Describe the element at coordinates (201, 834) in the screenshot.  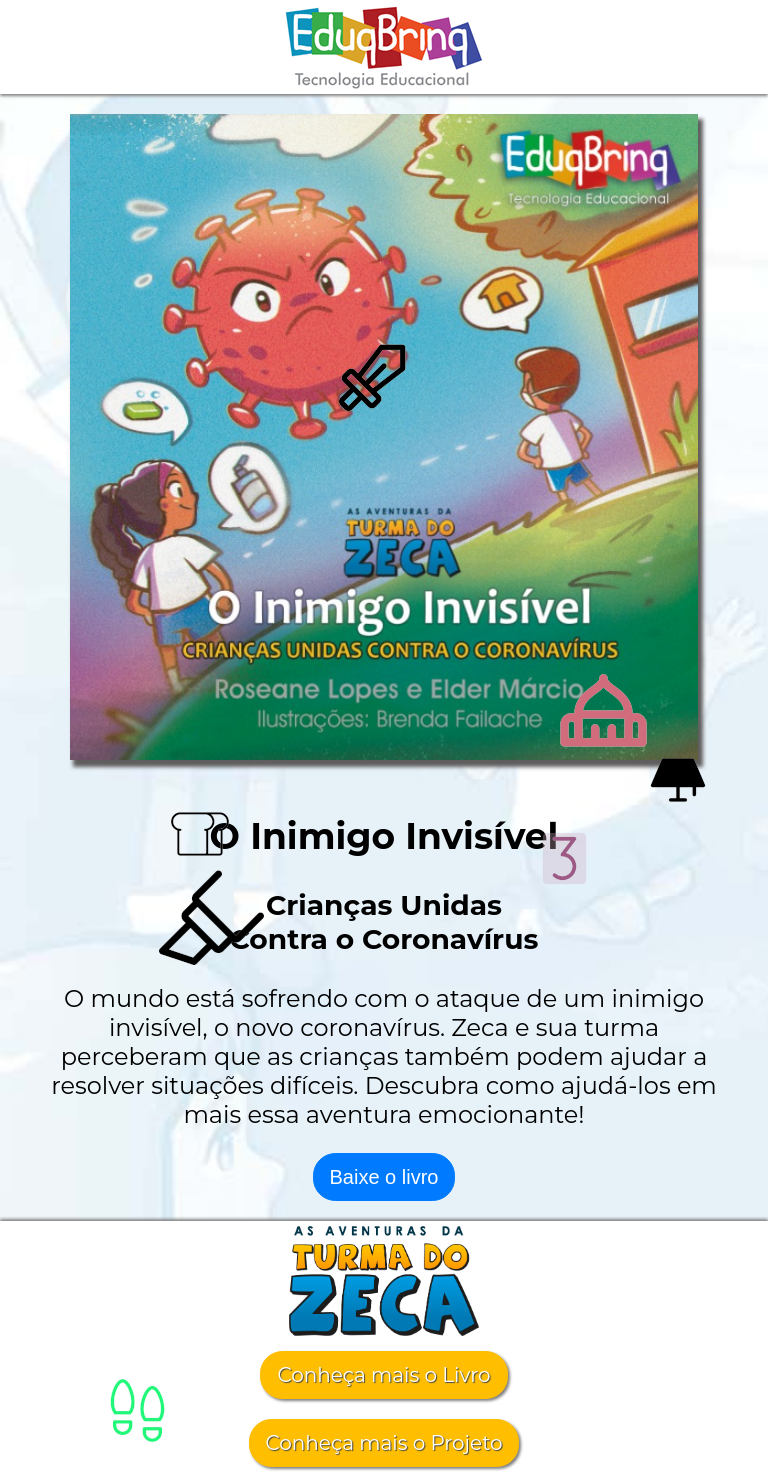
I see `browse bakery or bread products` at that location.